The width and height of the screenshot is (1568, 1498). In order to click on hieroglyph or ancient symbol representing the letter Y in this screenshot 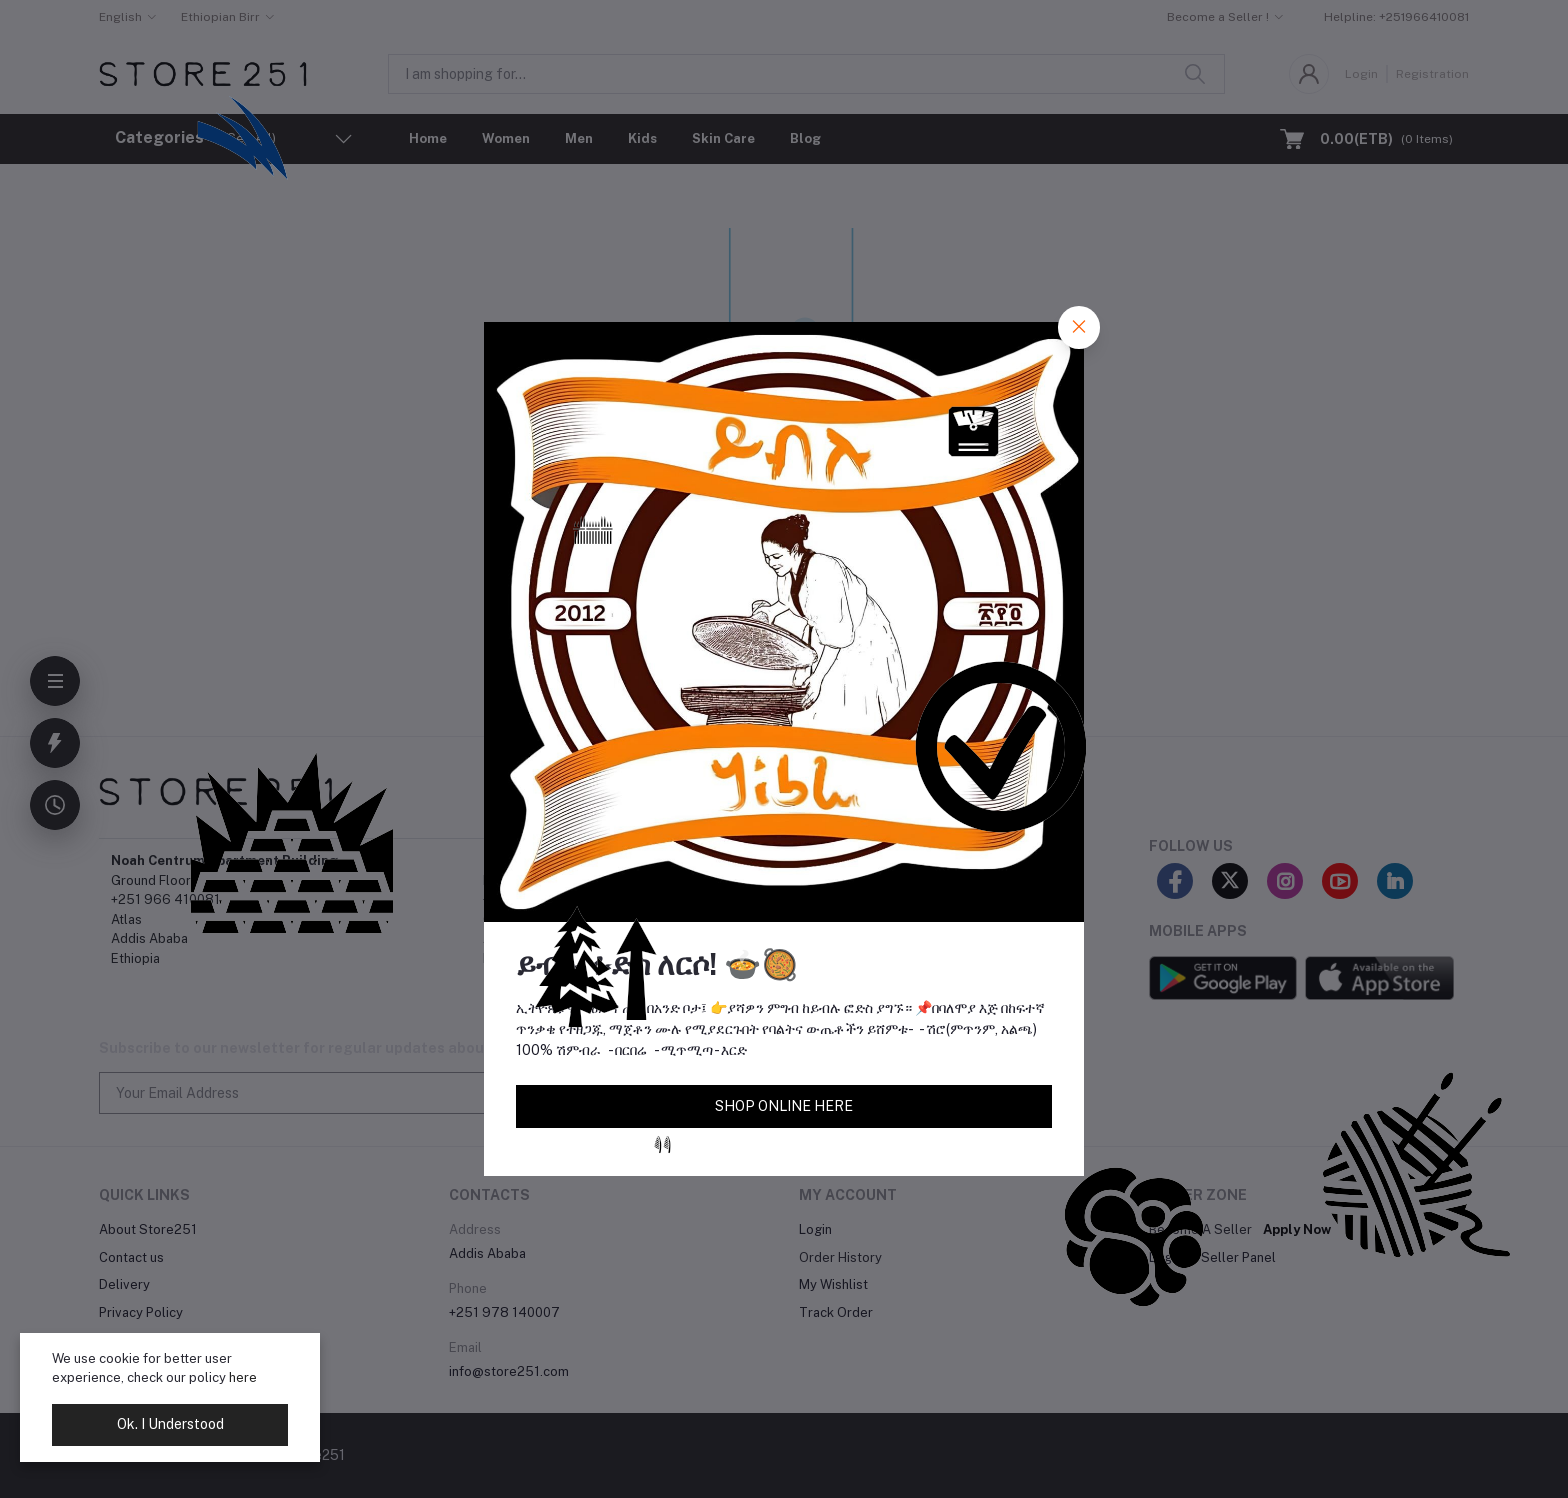, I will do `click(662, 1144)`.